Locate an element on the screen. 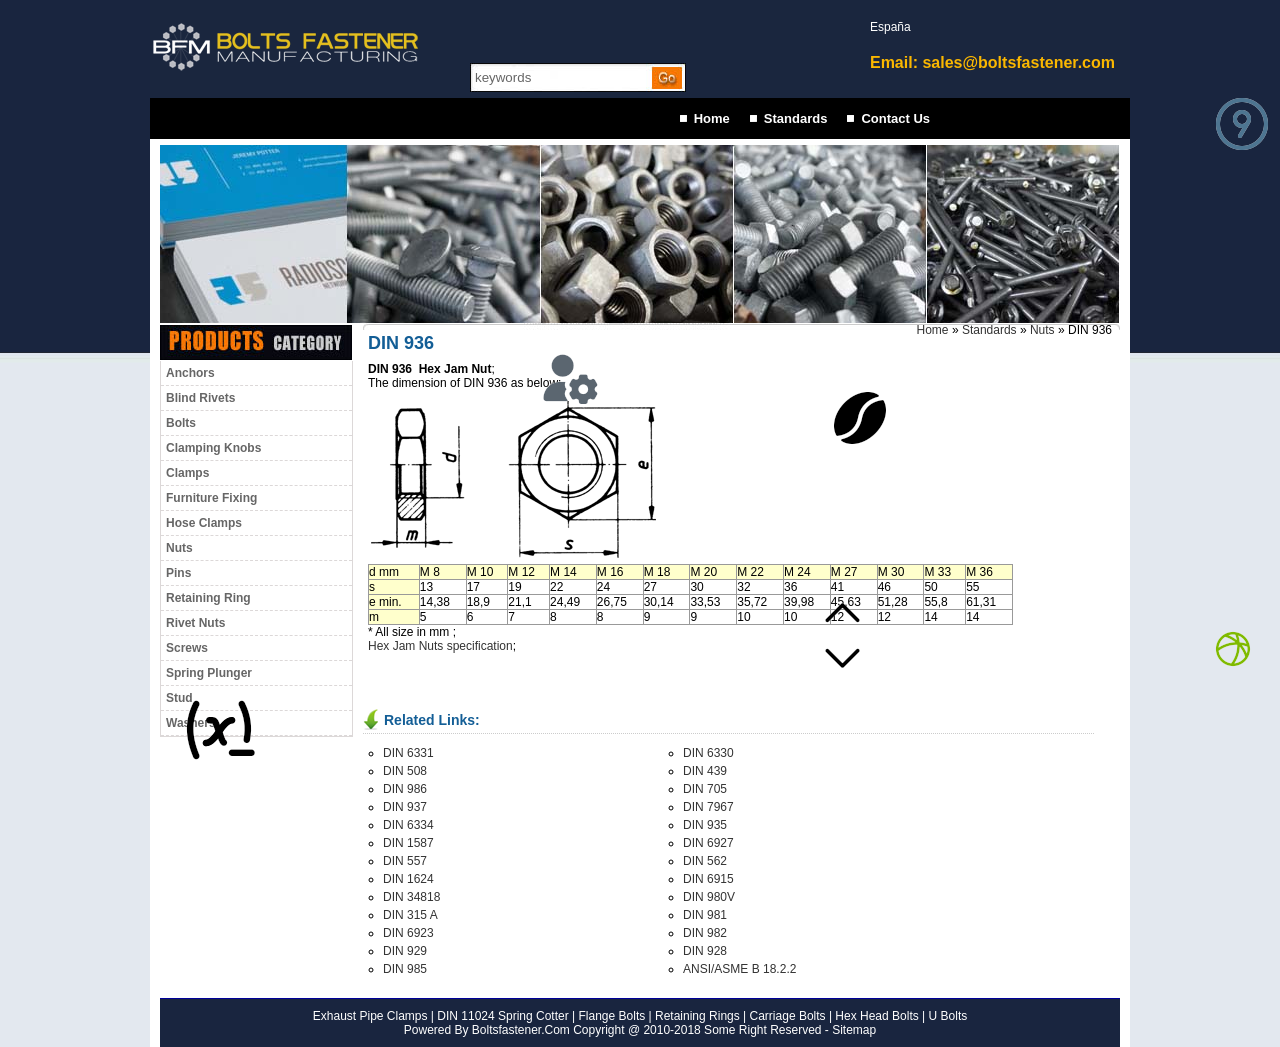  expand or collapse a dropdown menu is located at coordinates (842, 635).